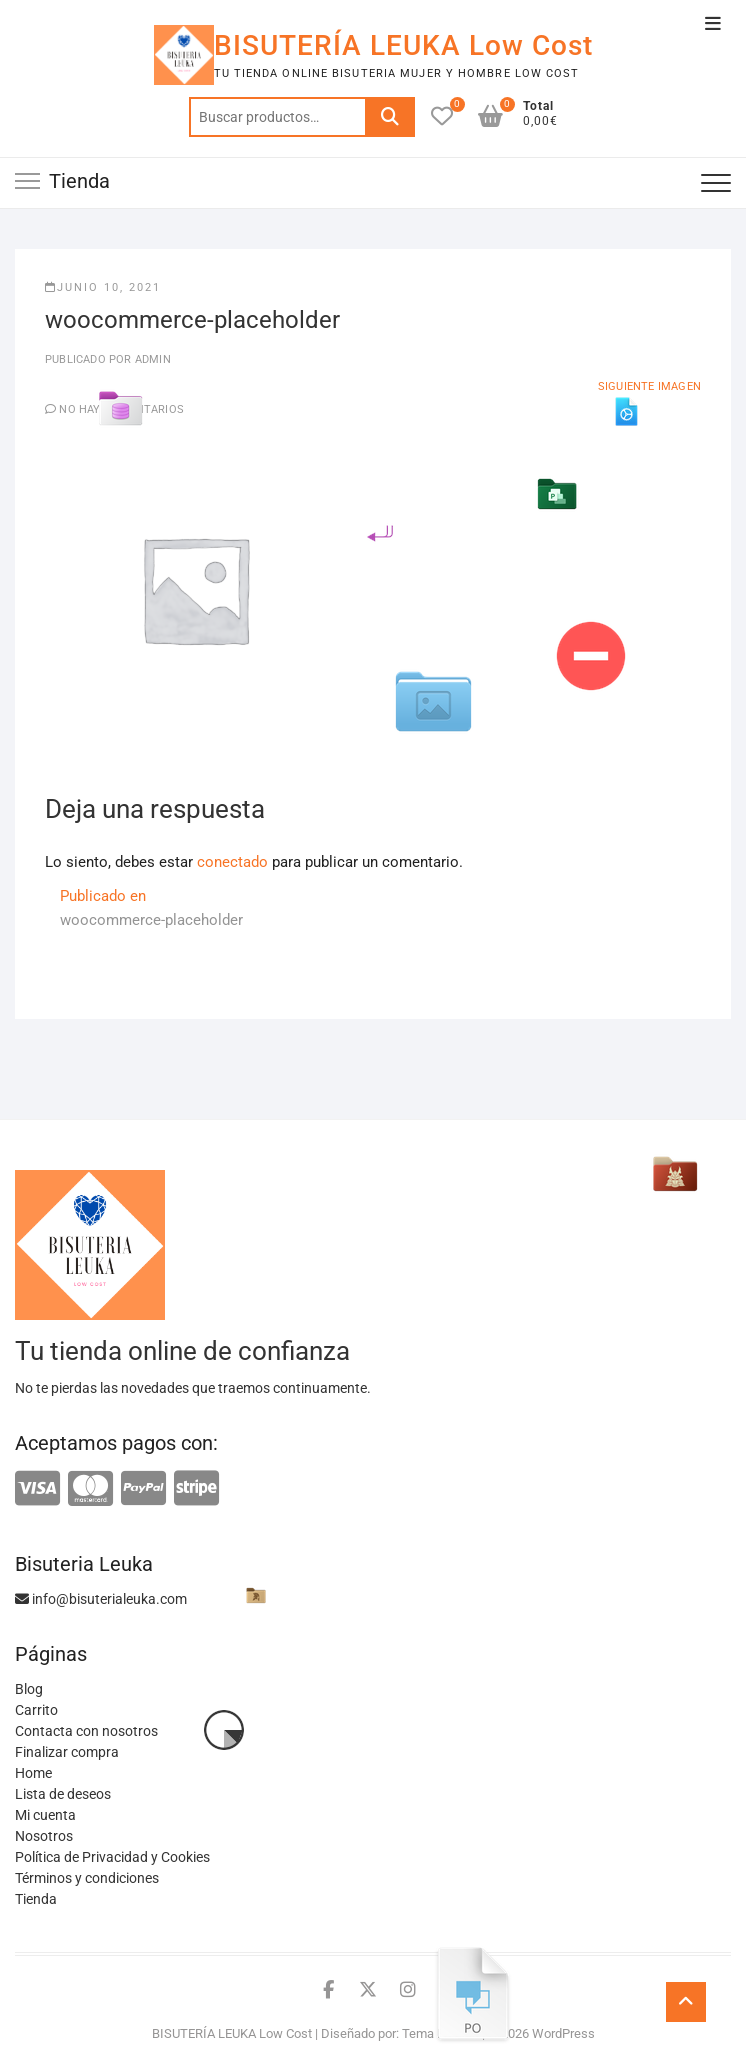  Describe the element at coordinates (591, 656) in the screenshot. I see `remove an item from a list or collection` at that location.